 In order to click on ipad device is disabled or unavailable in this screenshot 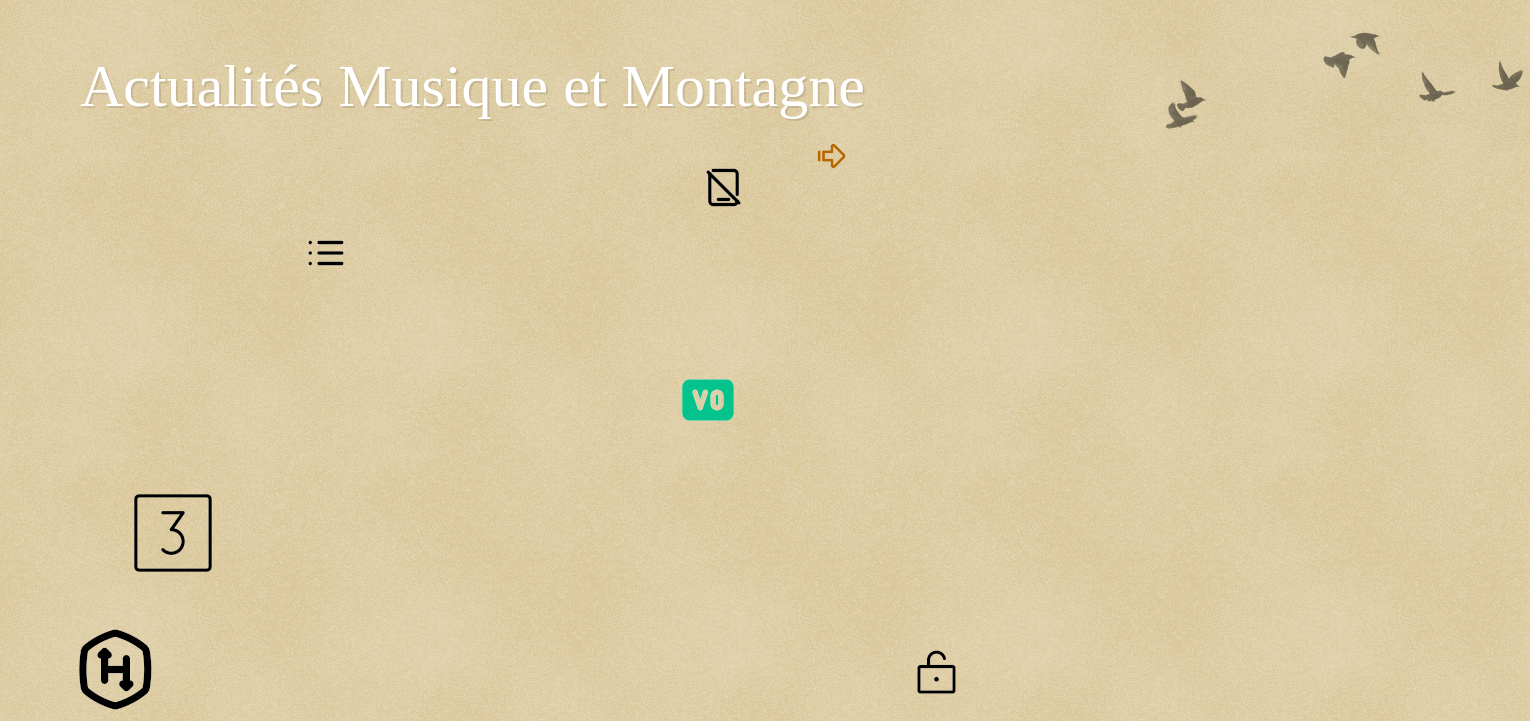, I will do `click(723, 187)`.